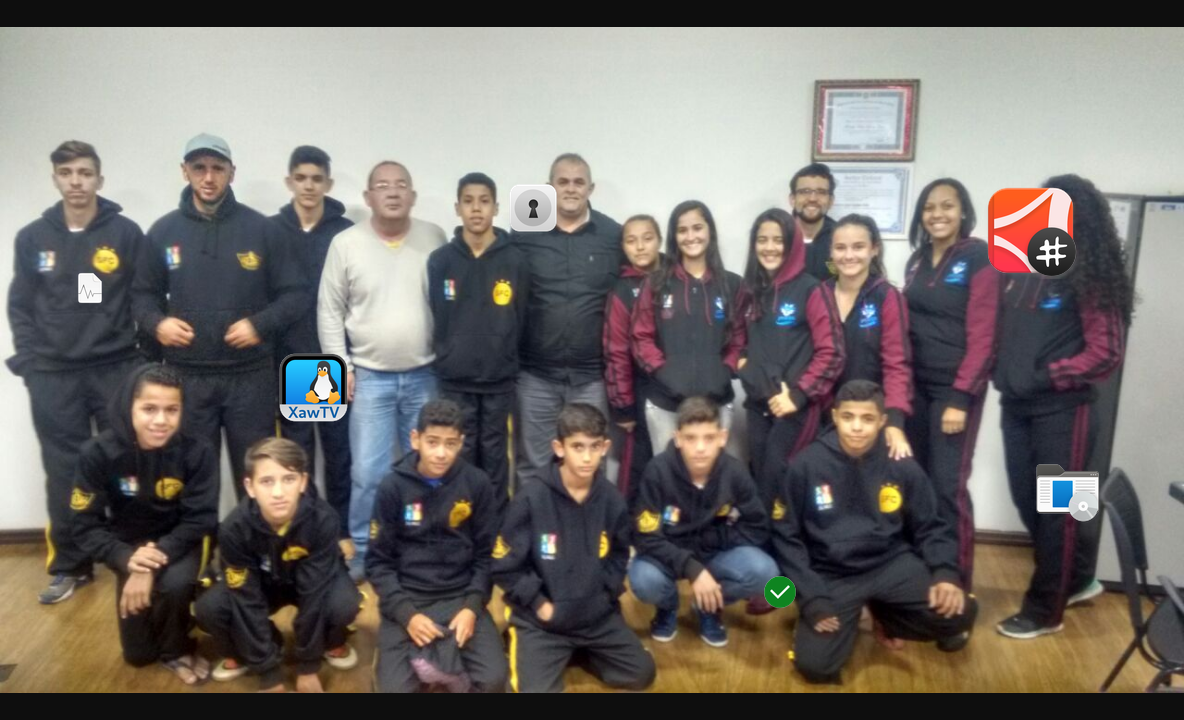 This screenshot has height=720, width=1184. I want to click on launch xawtv television viewer application, so click(313, 387).